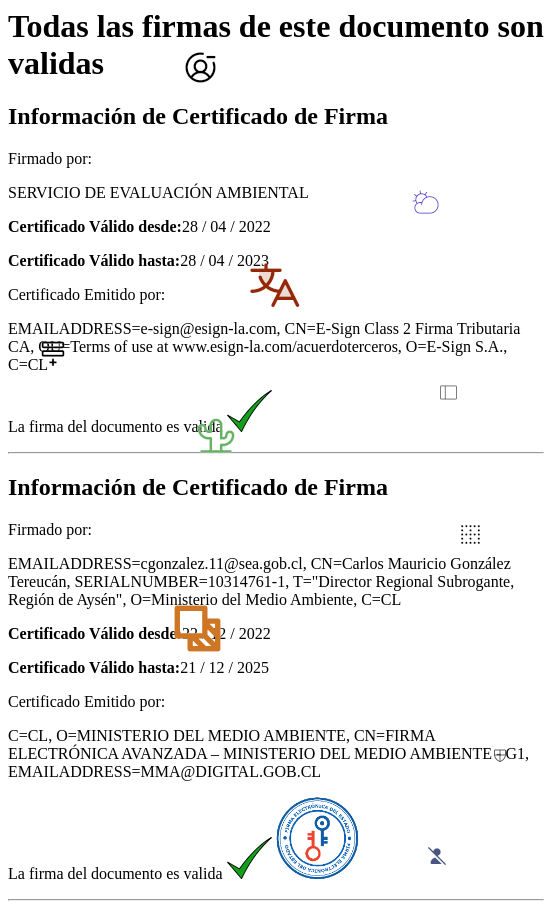 Image resolution: width=552 pixels, height=909 pixels. Describe the element at coordinates (273, 286) in the screenshot. I see `translate text to another language` at that location.